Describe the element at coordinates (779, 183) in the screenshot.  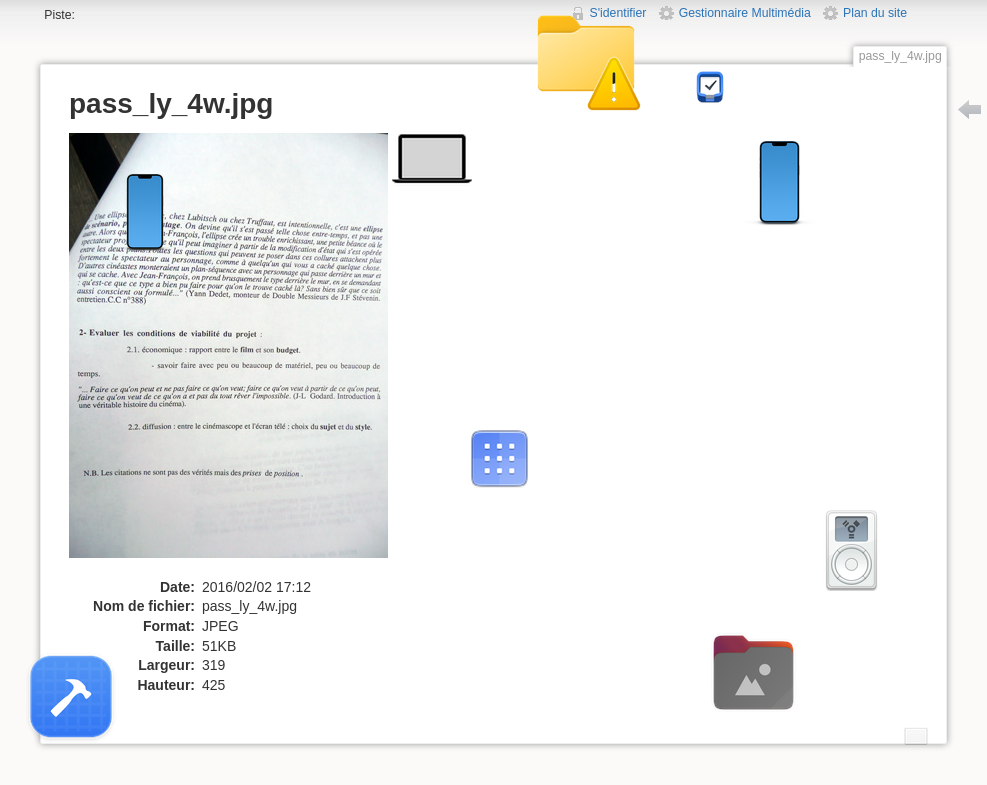
I see `iPhone 13 device icon` at that location.